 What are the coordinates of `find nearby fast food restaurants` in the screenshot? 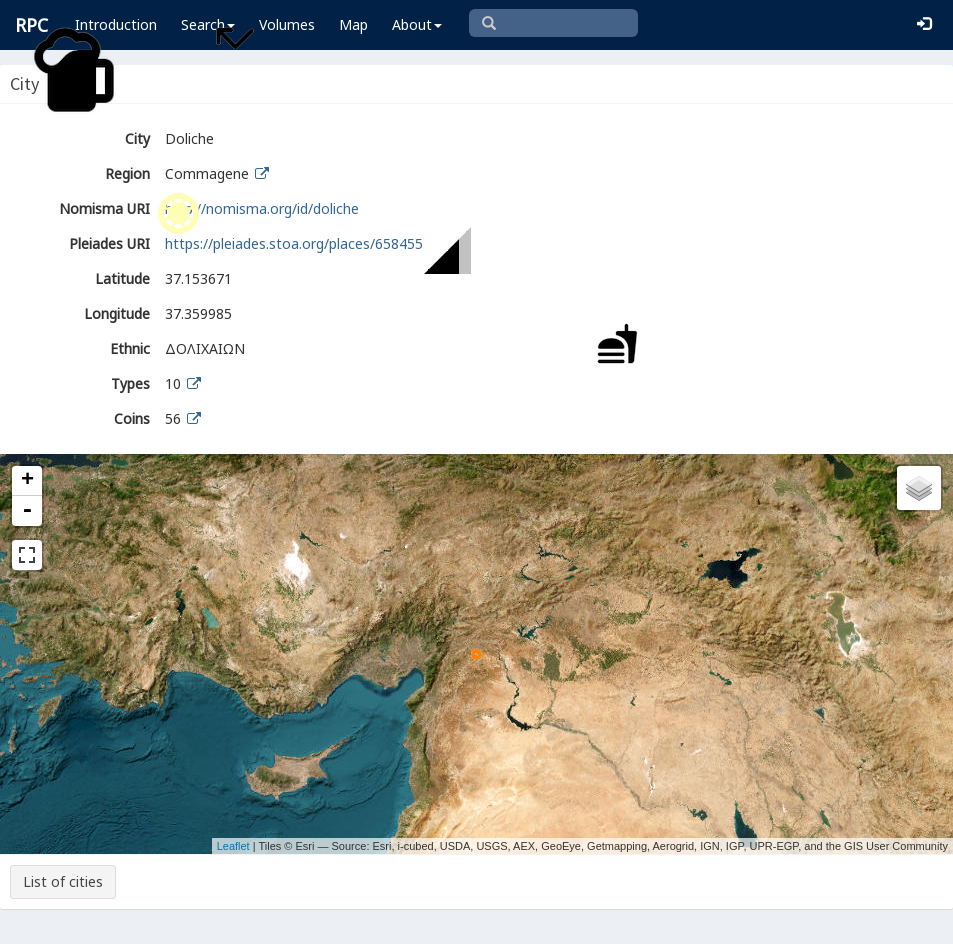 It's located at (617, 343).